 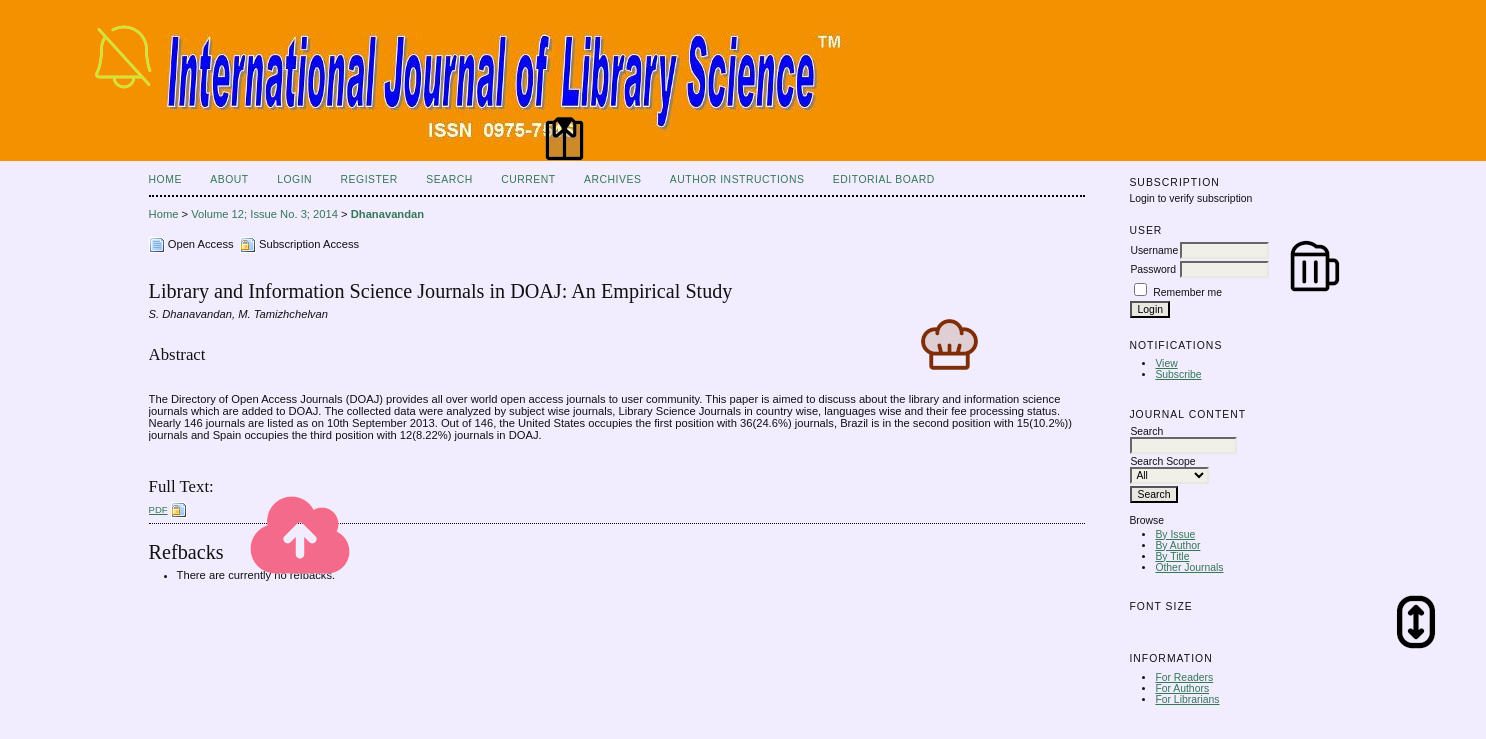 What do you see at coordinates (1312, 268) in the screenshot?
I see `browse nearby bars or breweries` at bounding box center [1312, 268].